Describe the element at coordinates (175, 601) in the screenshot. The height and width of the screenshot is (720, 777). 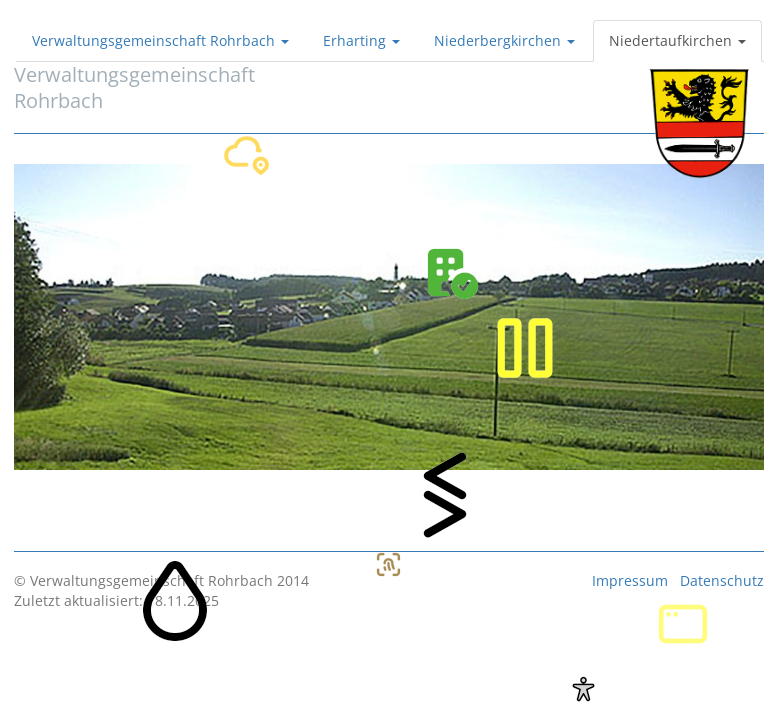
I see `adjust water or hydration settings` at that location.